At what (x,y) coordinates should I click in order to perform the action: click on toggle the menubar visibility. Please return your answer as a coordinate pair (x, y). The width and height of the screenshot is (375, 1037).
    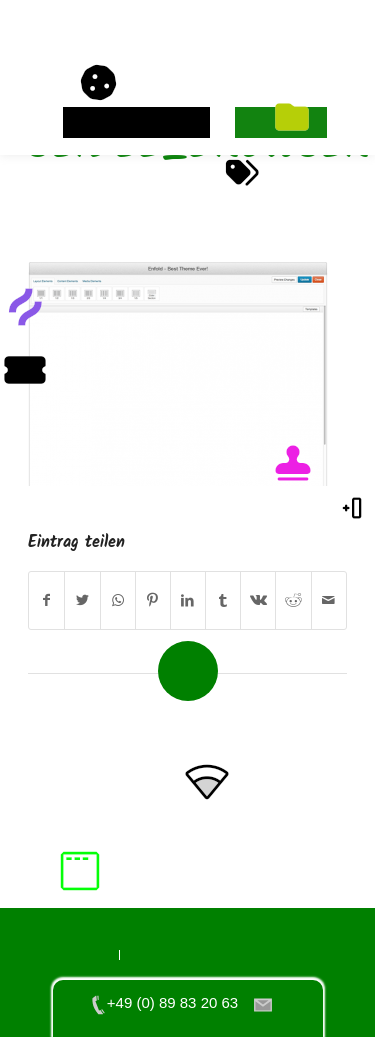
    Looking at the image, I should click on (80, 871).